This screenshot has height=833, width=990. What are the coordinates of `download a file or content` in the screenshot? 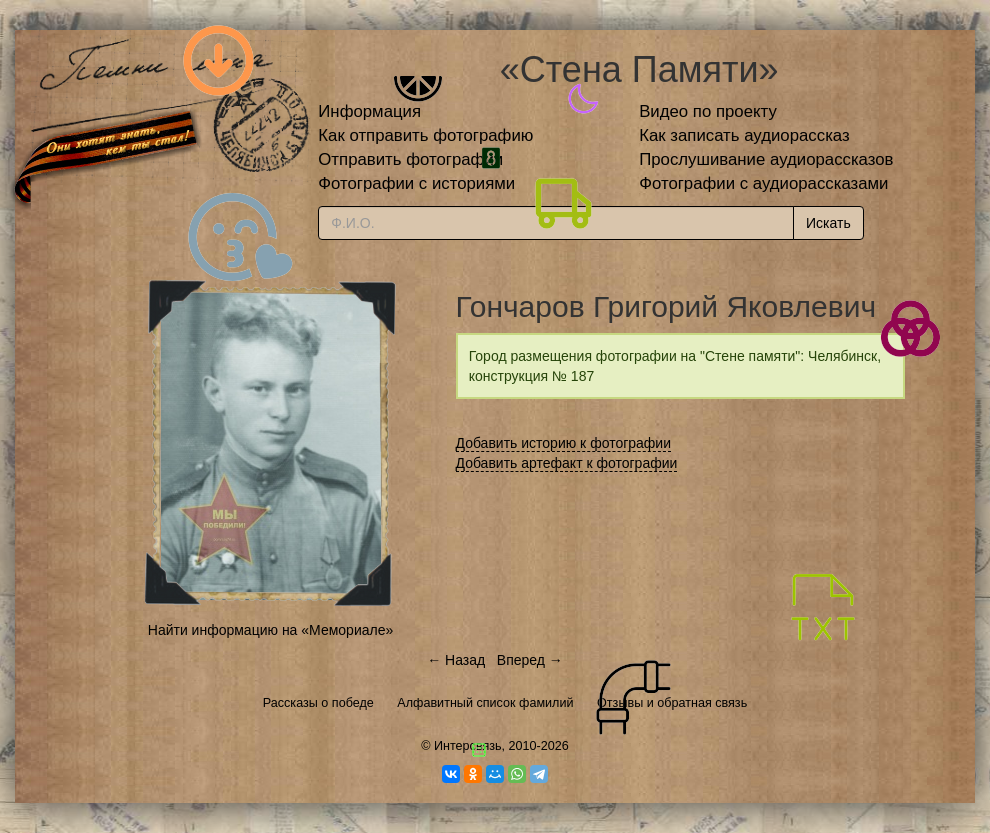 It's located at (218, 60).